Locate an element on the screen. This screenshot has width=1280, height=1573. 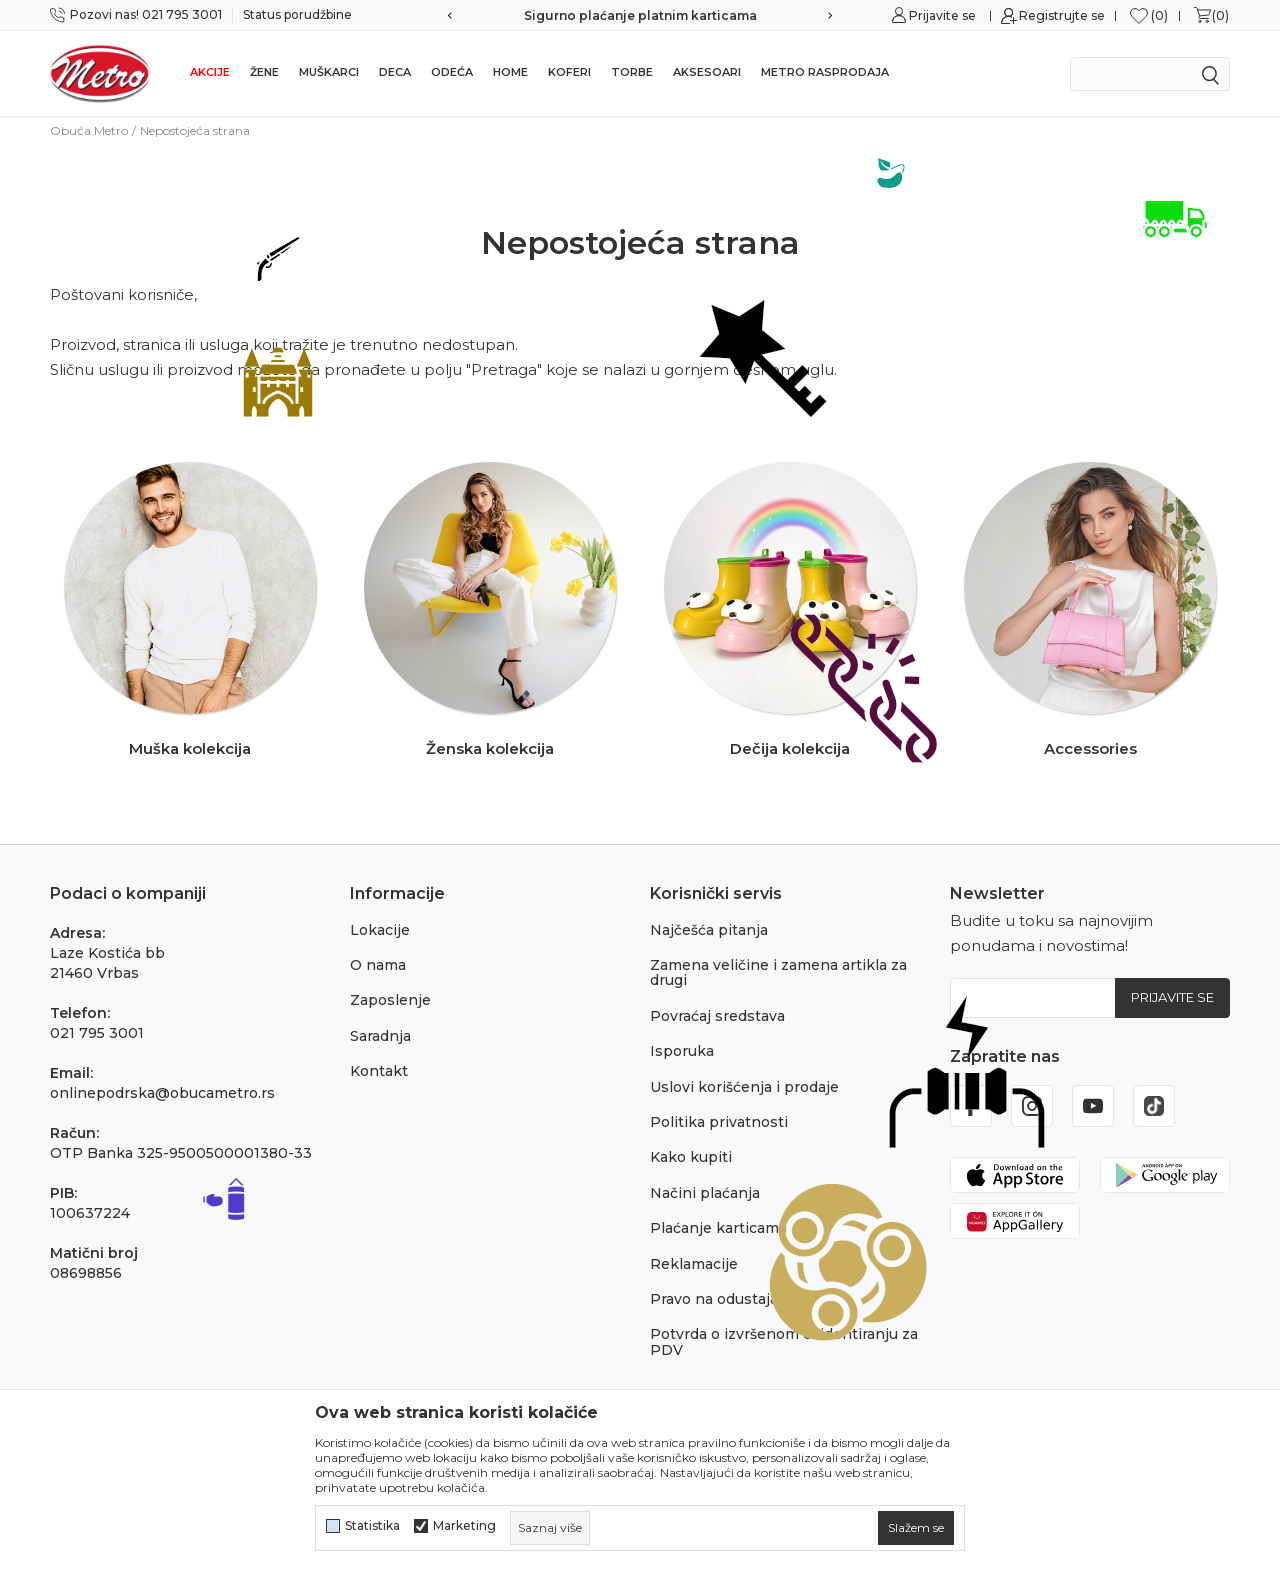
select sawed-off shotgun weapon is located at coordinates (278, 259).